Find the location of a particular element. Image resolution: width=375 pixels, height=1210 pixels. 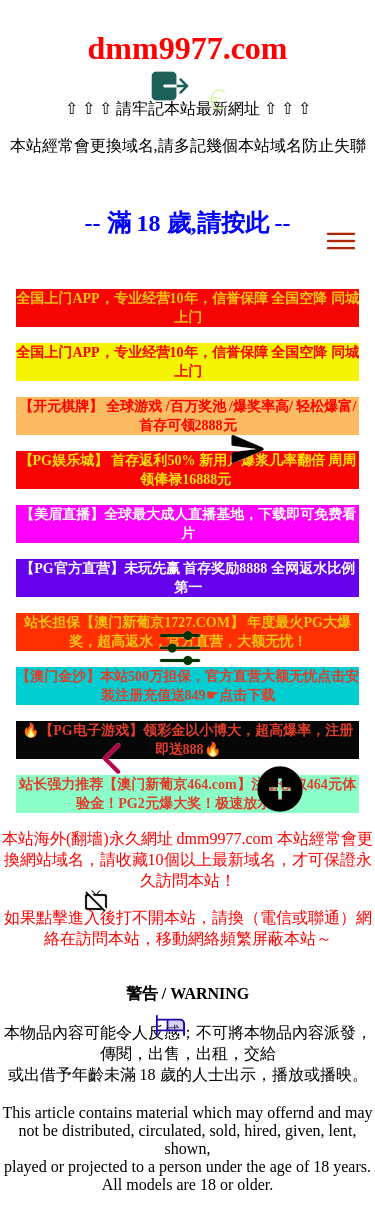

view hotel or accommodation options is located at coordinates (169, 1025).